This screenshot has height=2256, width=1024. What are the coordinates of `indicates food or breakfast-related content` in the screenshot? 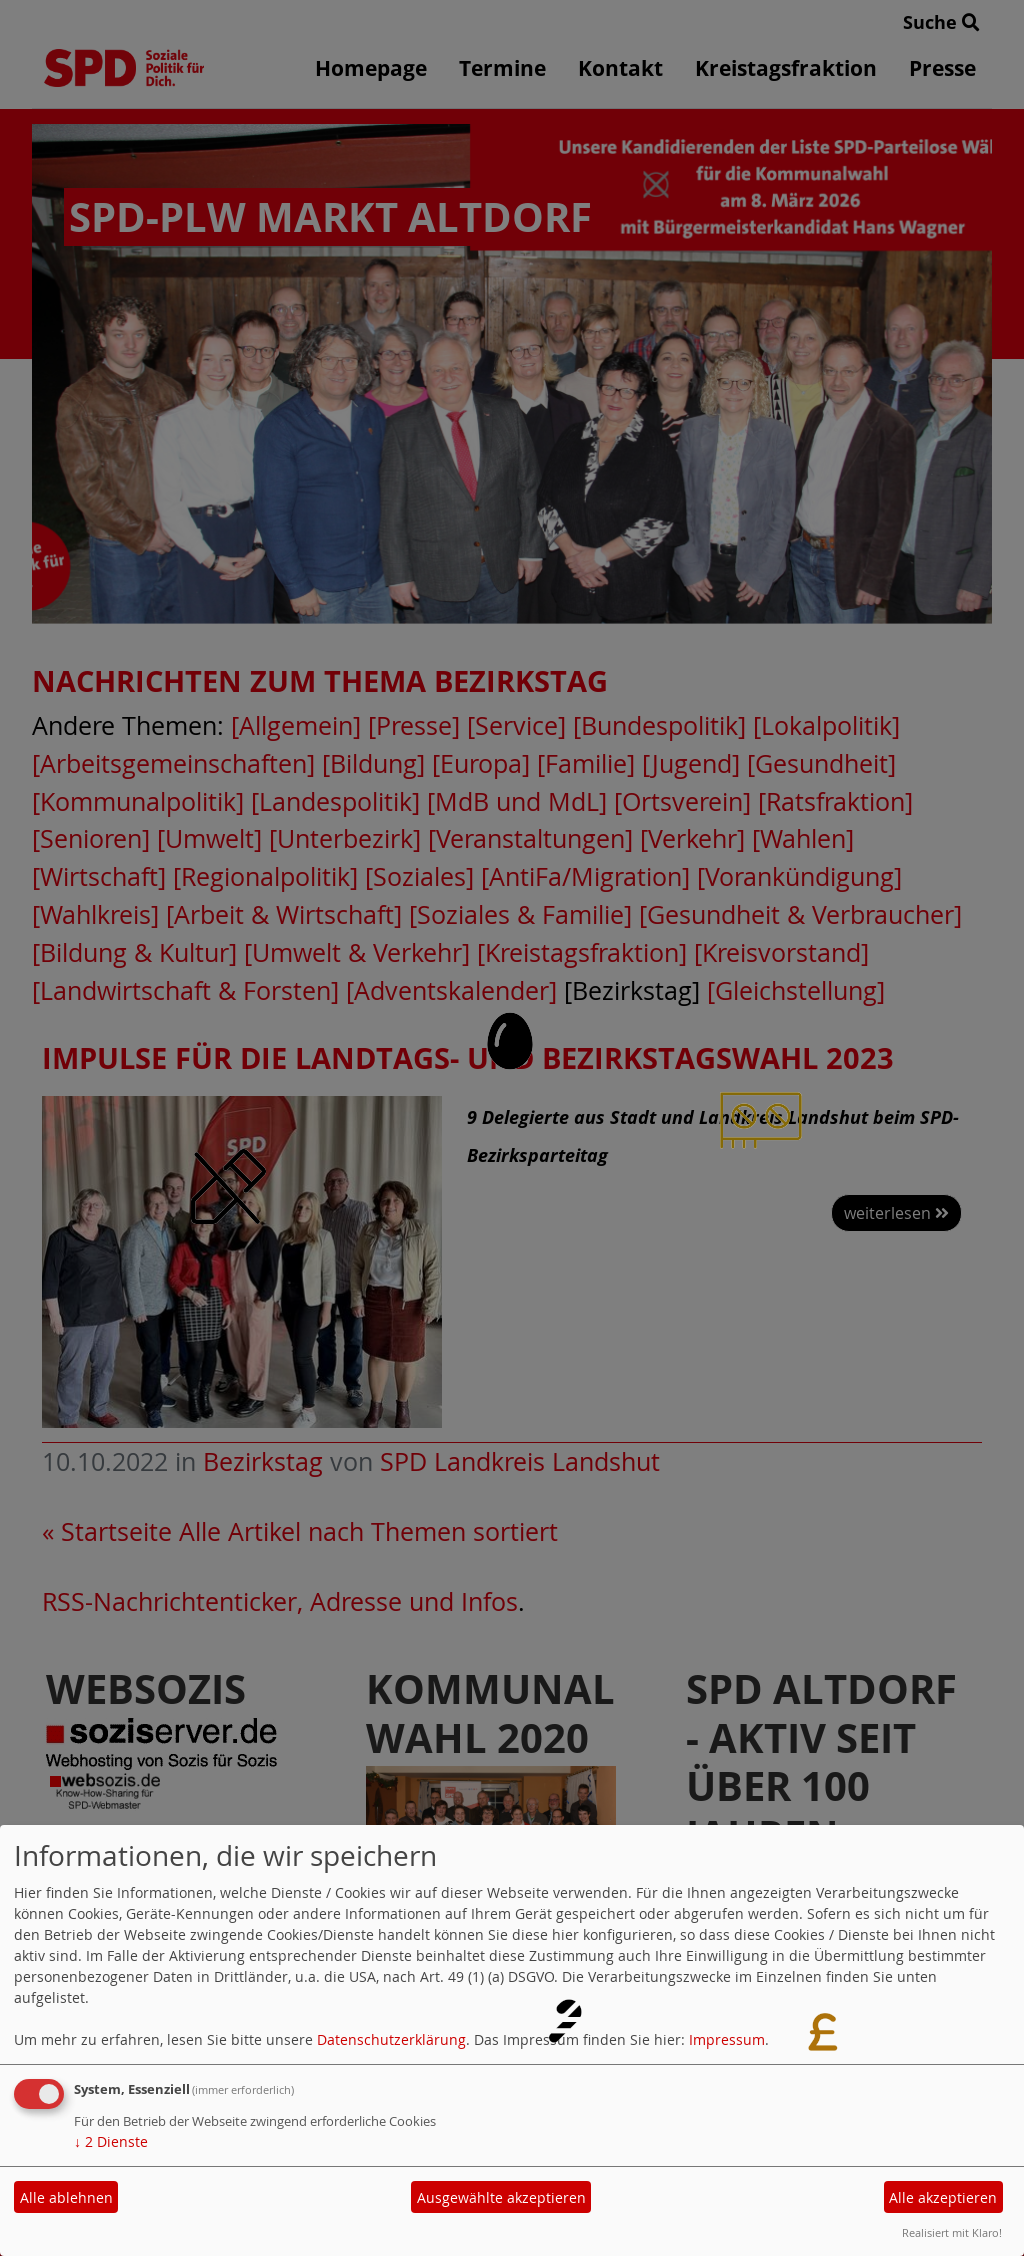 It's located at (510, 1041).